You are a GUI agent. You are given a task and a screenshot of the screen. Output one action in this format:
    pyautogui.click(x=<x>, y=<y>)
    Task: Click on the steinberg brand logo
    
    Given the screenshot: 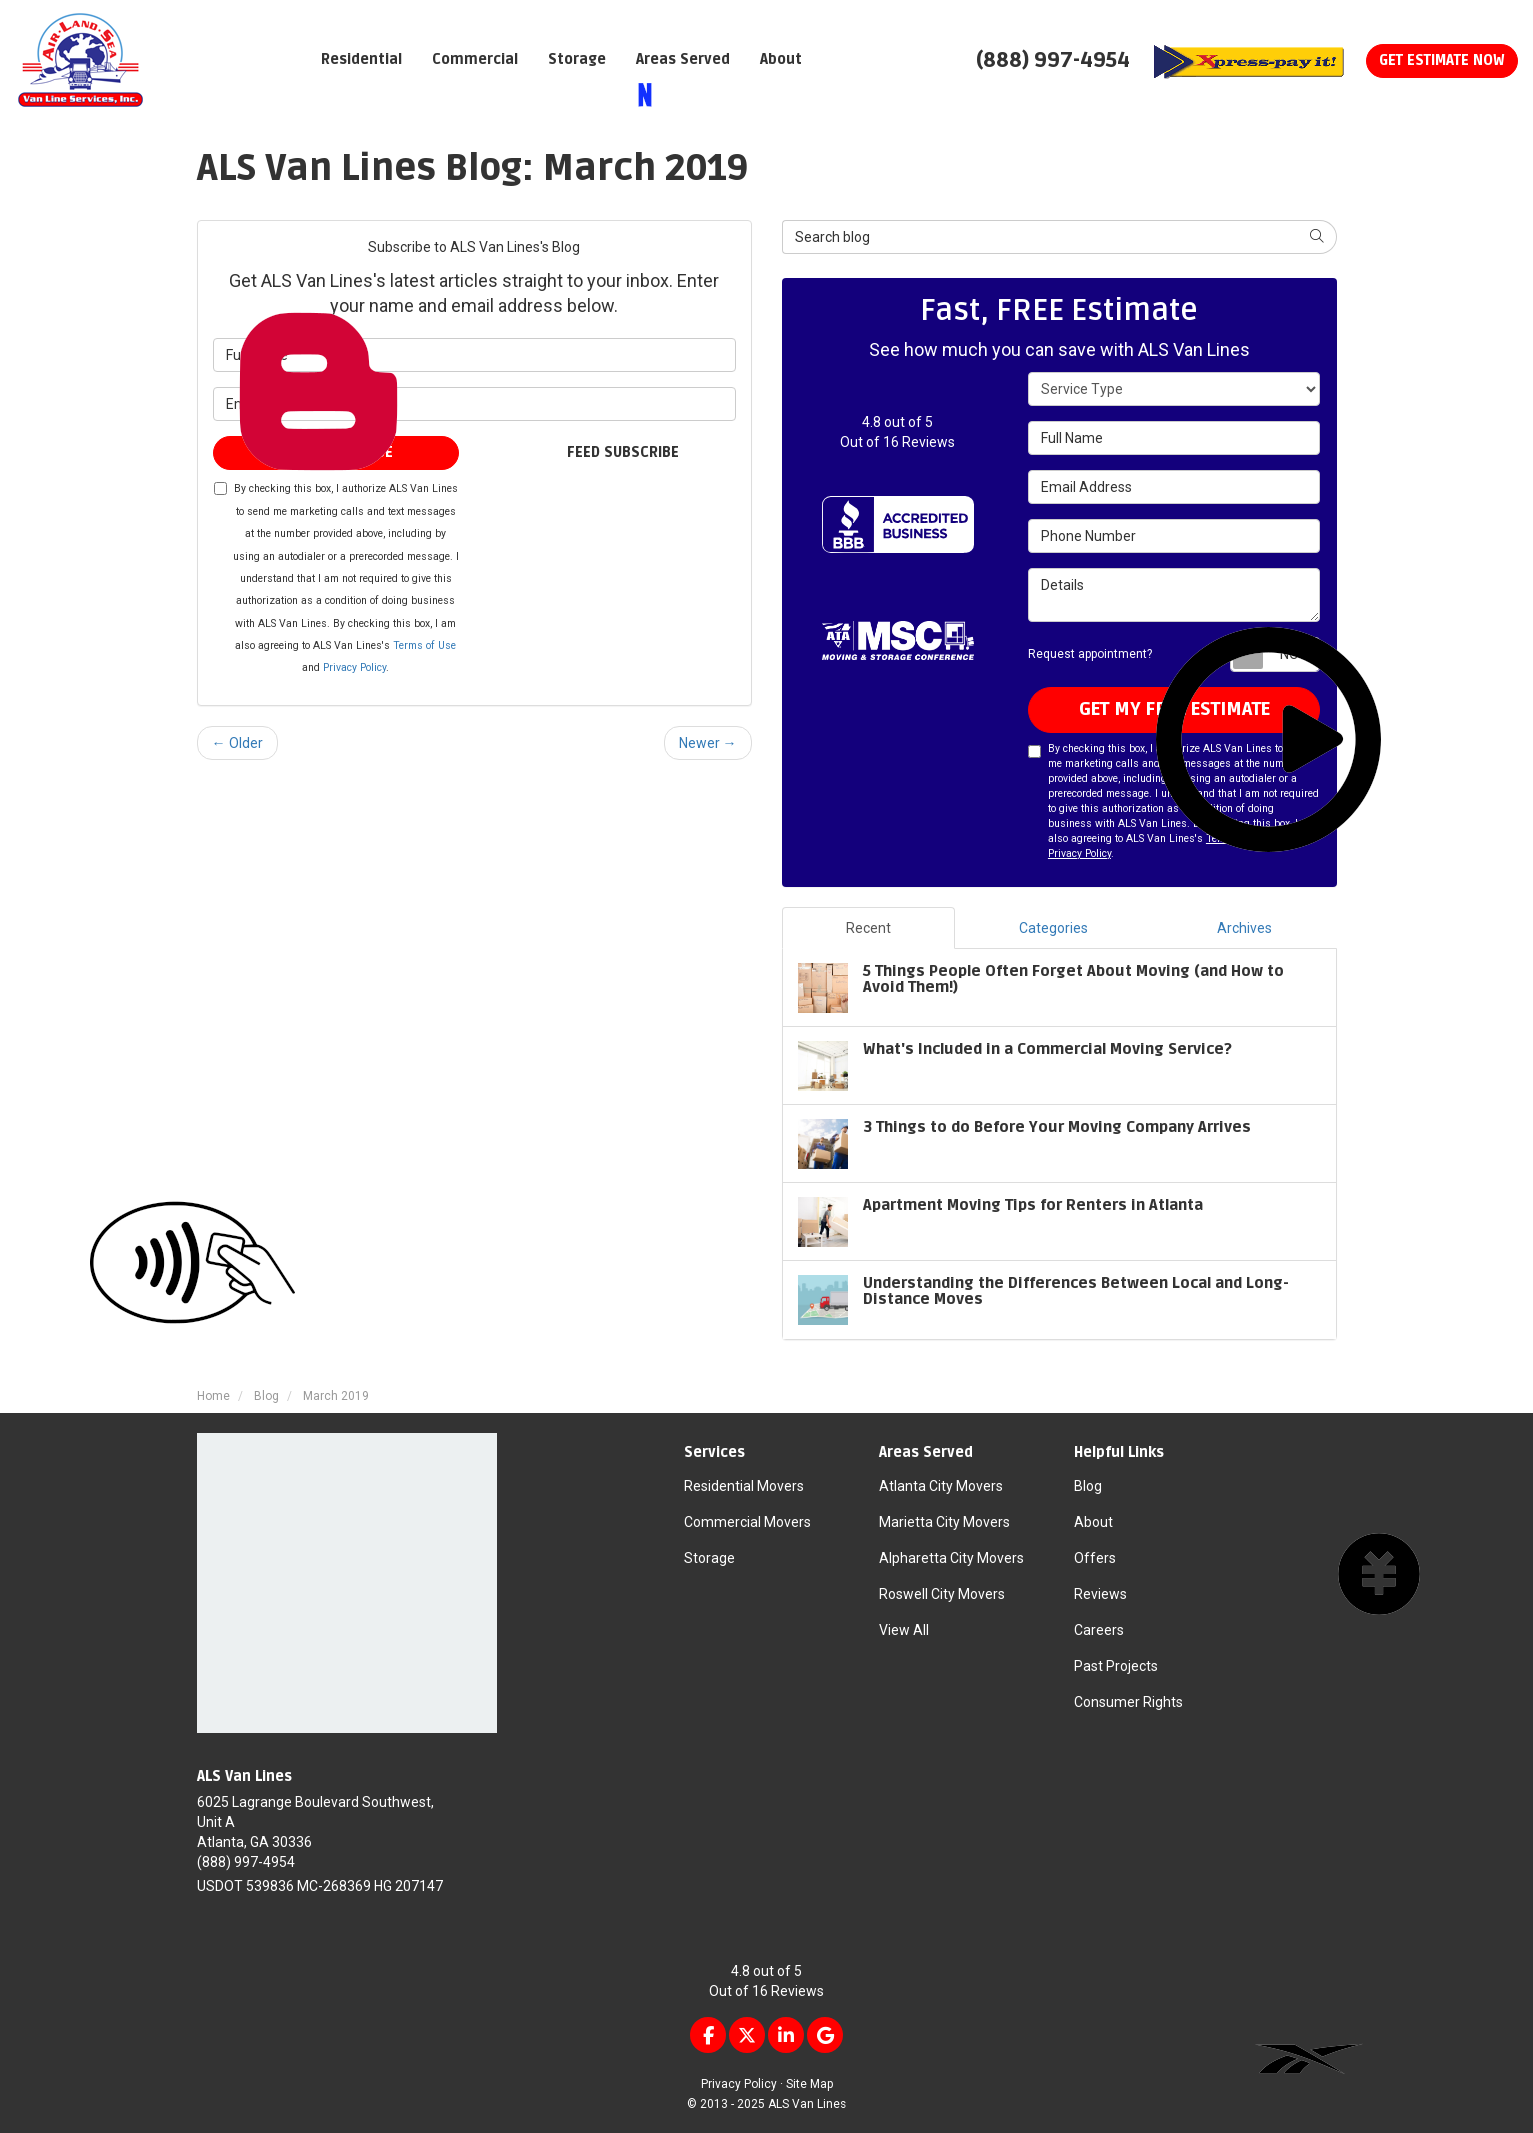 What is the action you would take?
    pyautogui.click(x=1268, y=739)
    